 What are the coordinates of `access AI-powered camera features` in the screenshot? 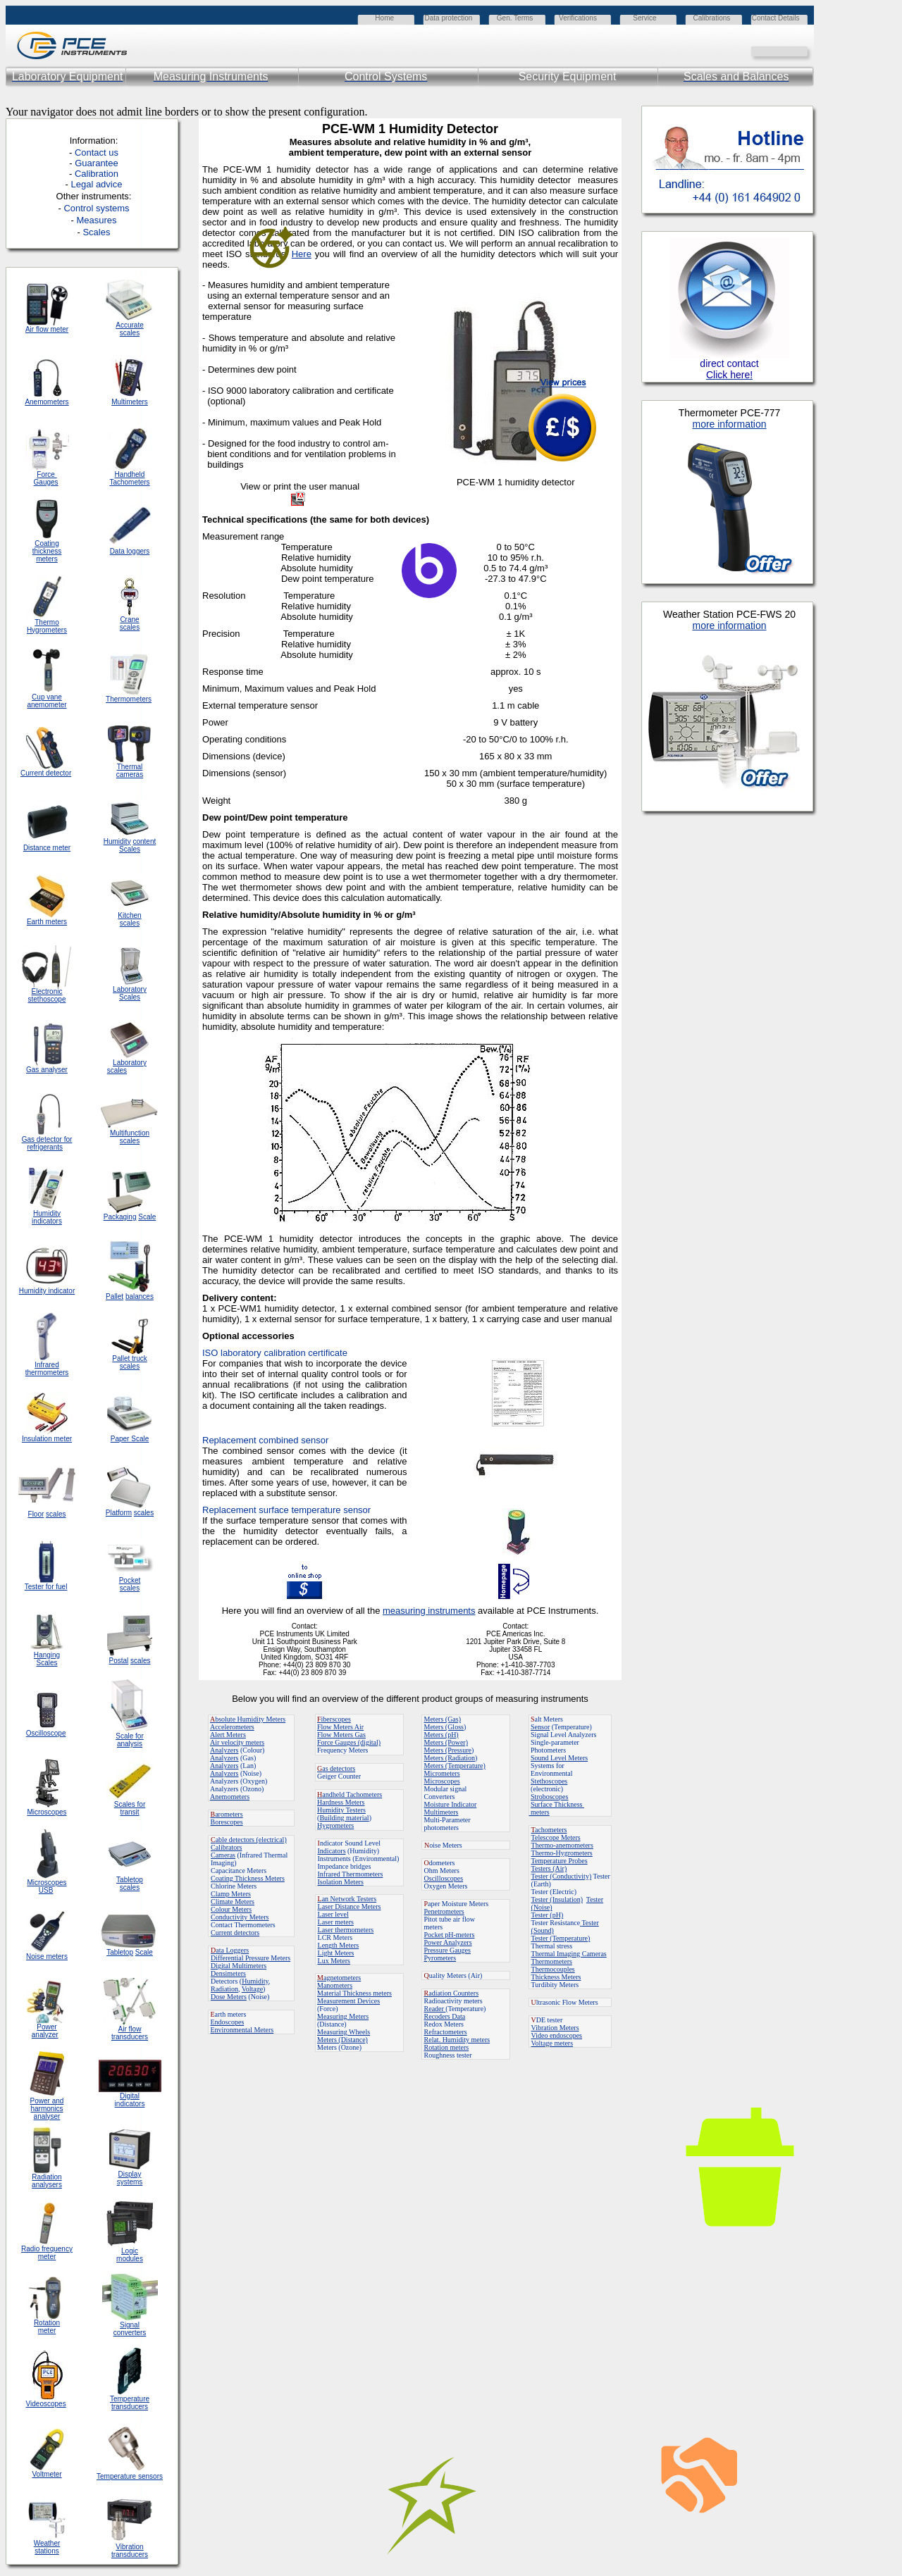 It's located at (269, 248).